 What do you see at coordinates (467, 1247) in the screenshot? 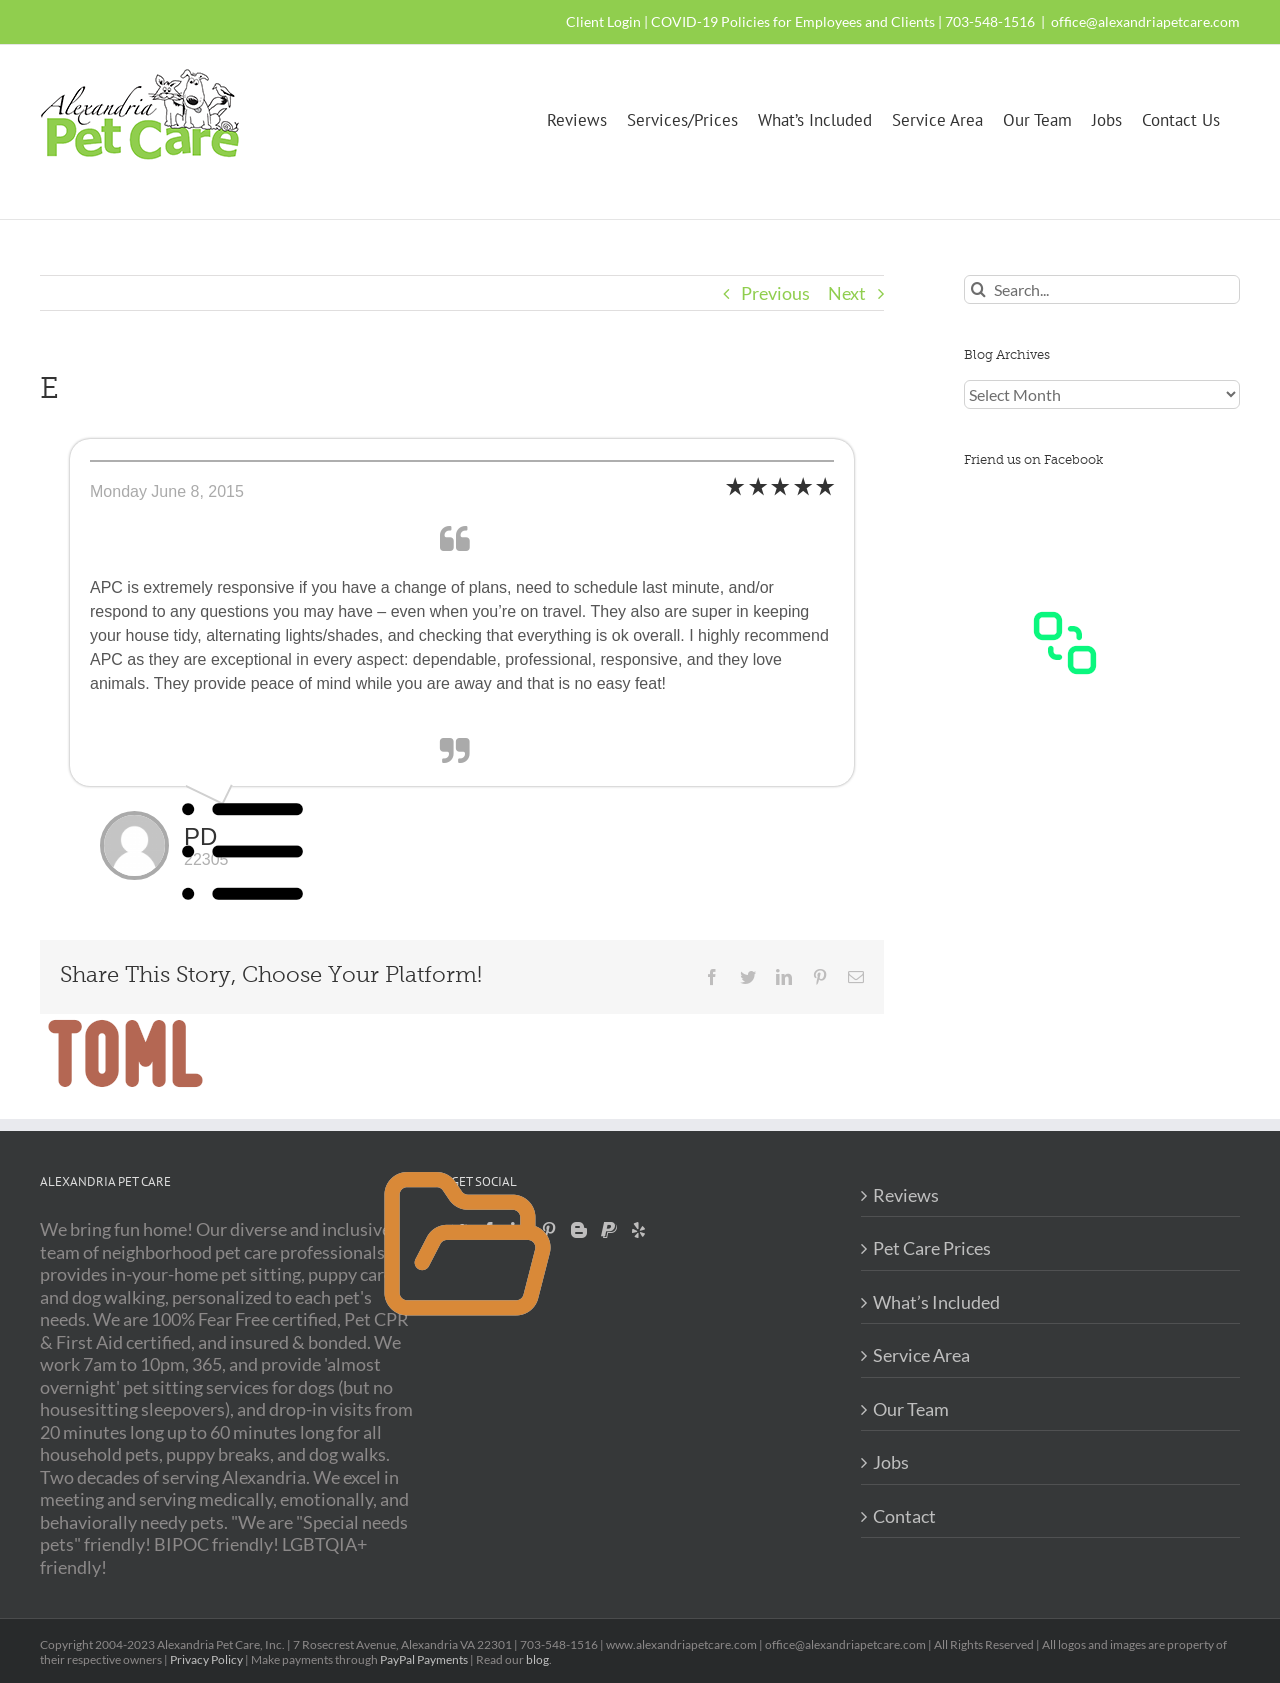
I see `open folder to view contents` at bounding box center [467, 1247].